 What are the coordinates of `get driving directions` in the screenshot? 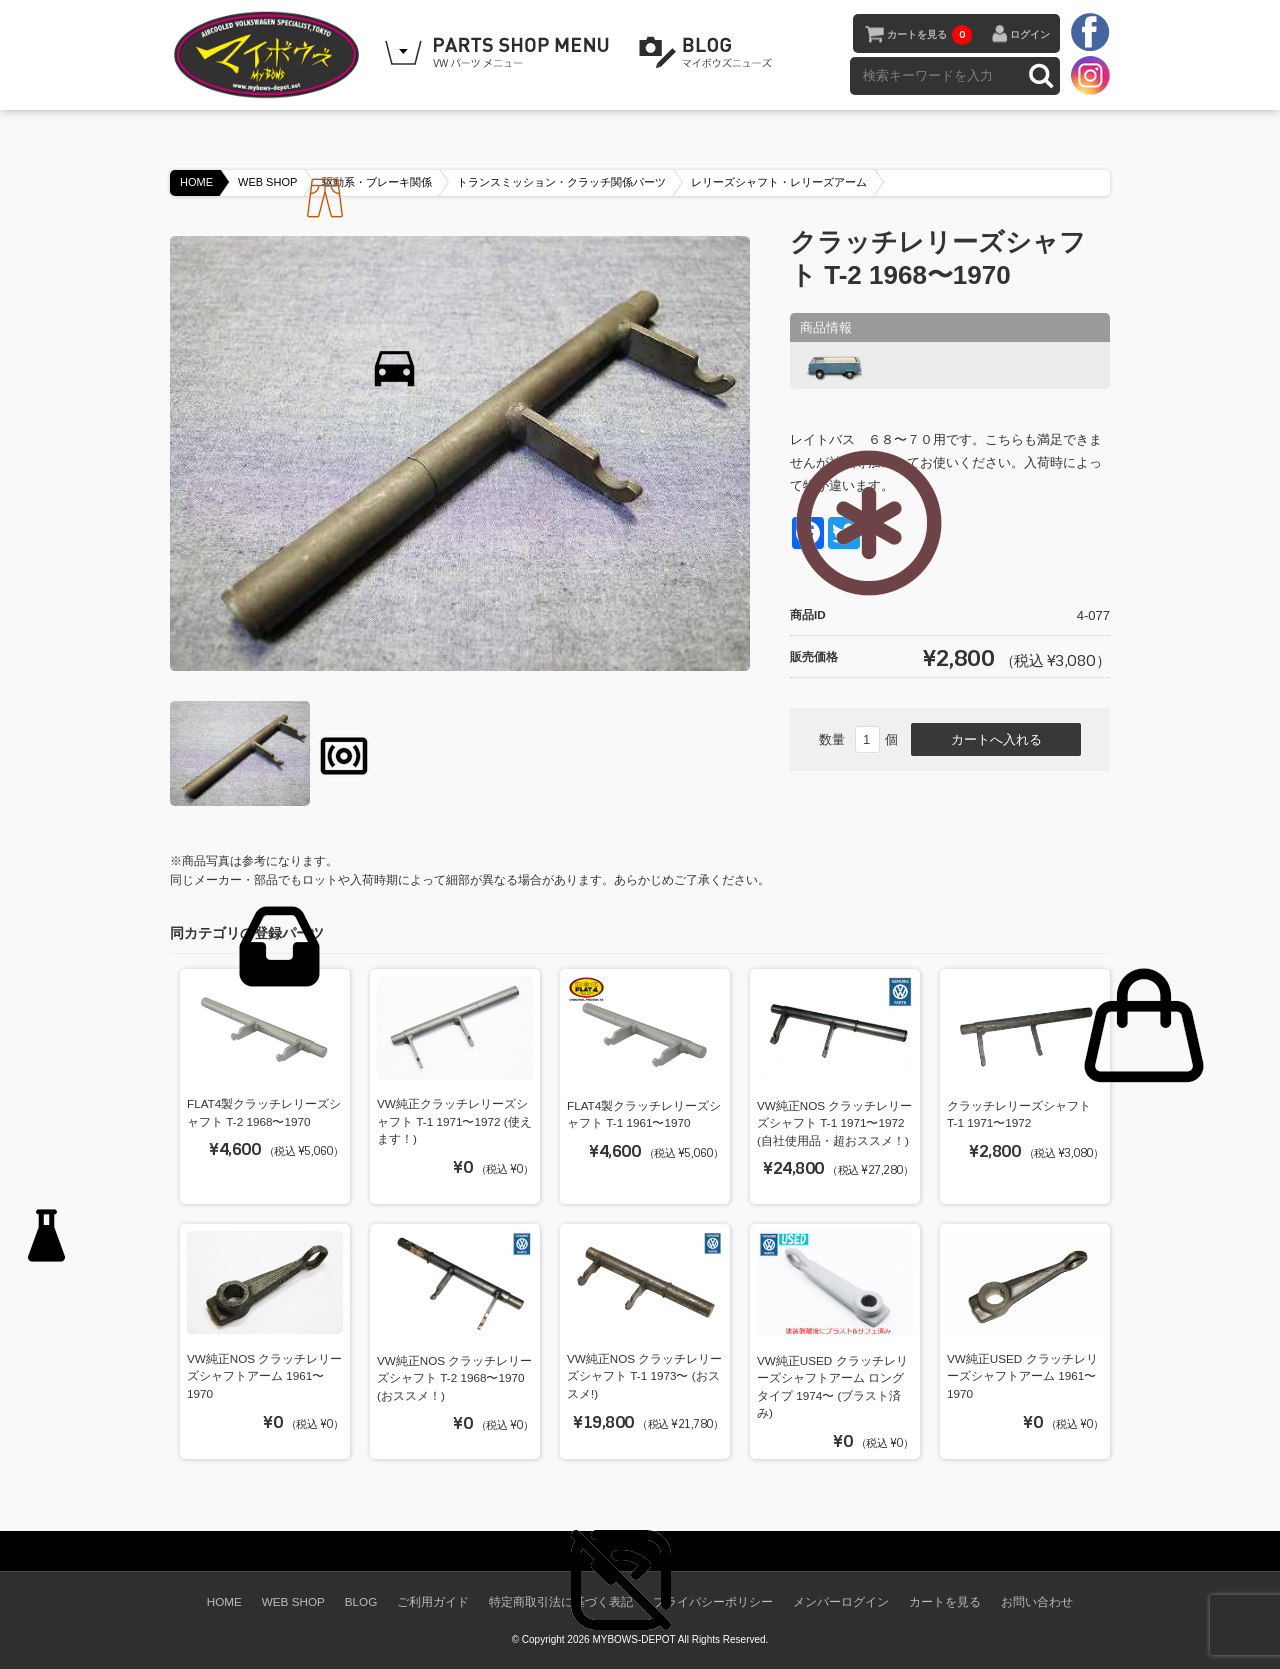 It's located at (394, 366).